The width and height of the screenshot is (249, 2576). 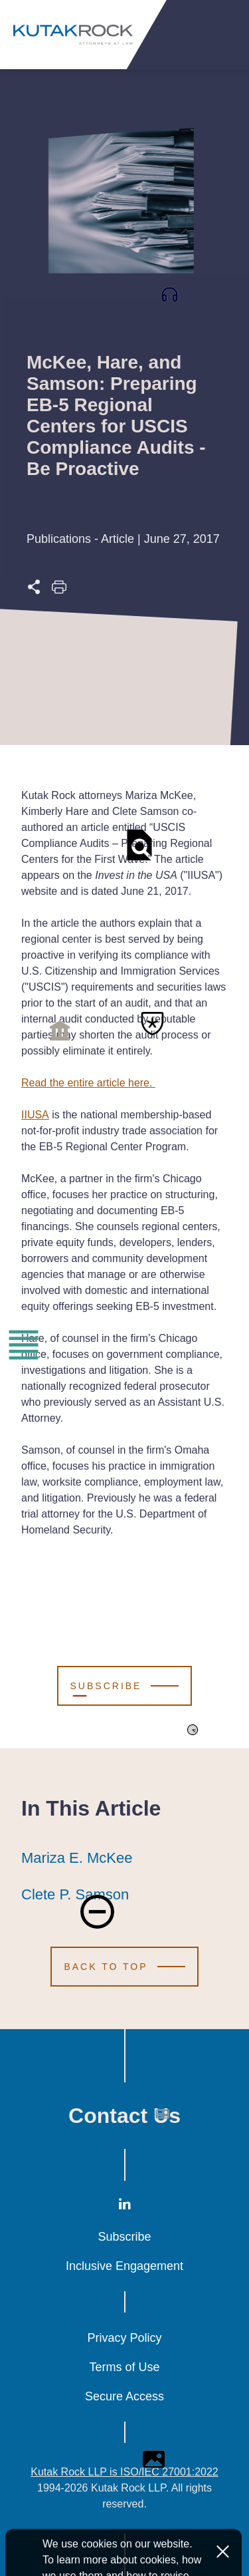 What do you see at coordinates (139, 845) in the screenshot?
I see `search within the current document` at bounding box center [139, 845].